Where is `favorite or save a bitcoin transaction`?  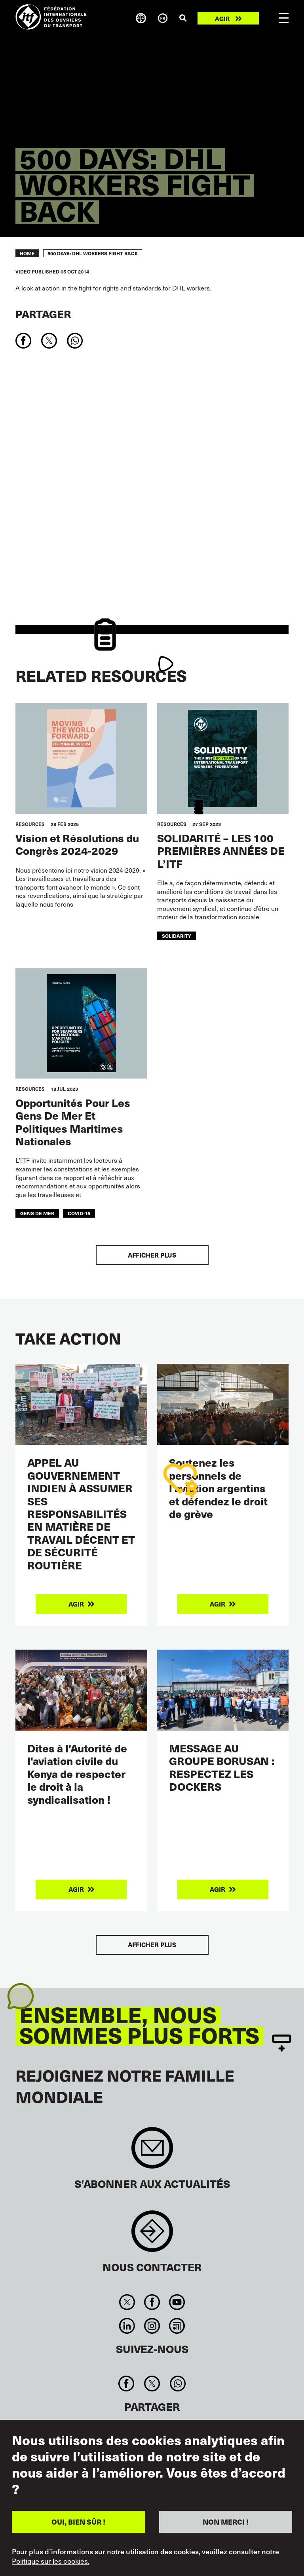 favorite or save a bitcoin transaction is located at coordinates (180, 1478).